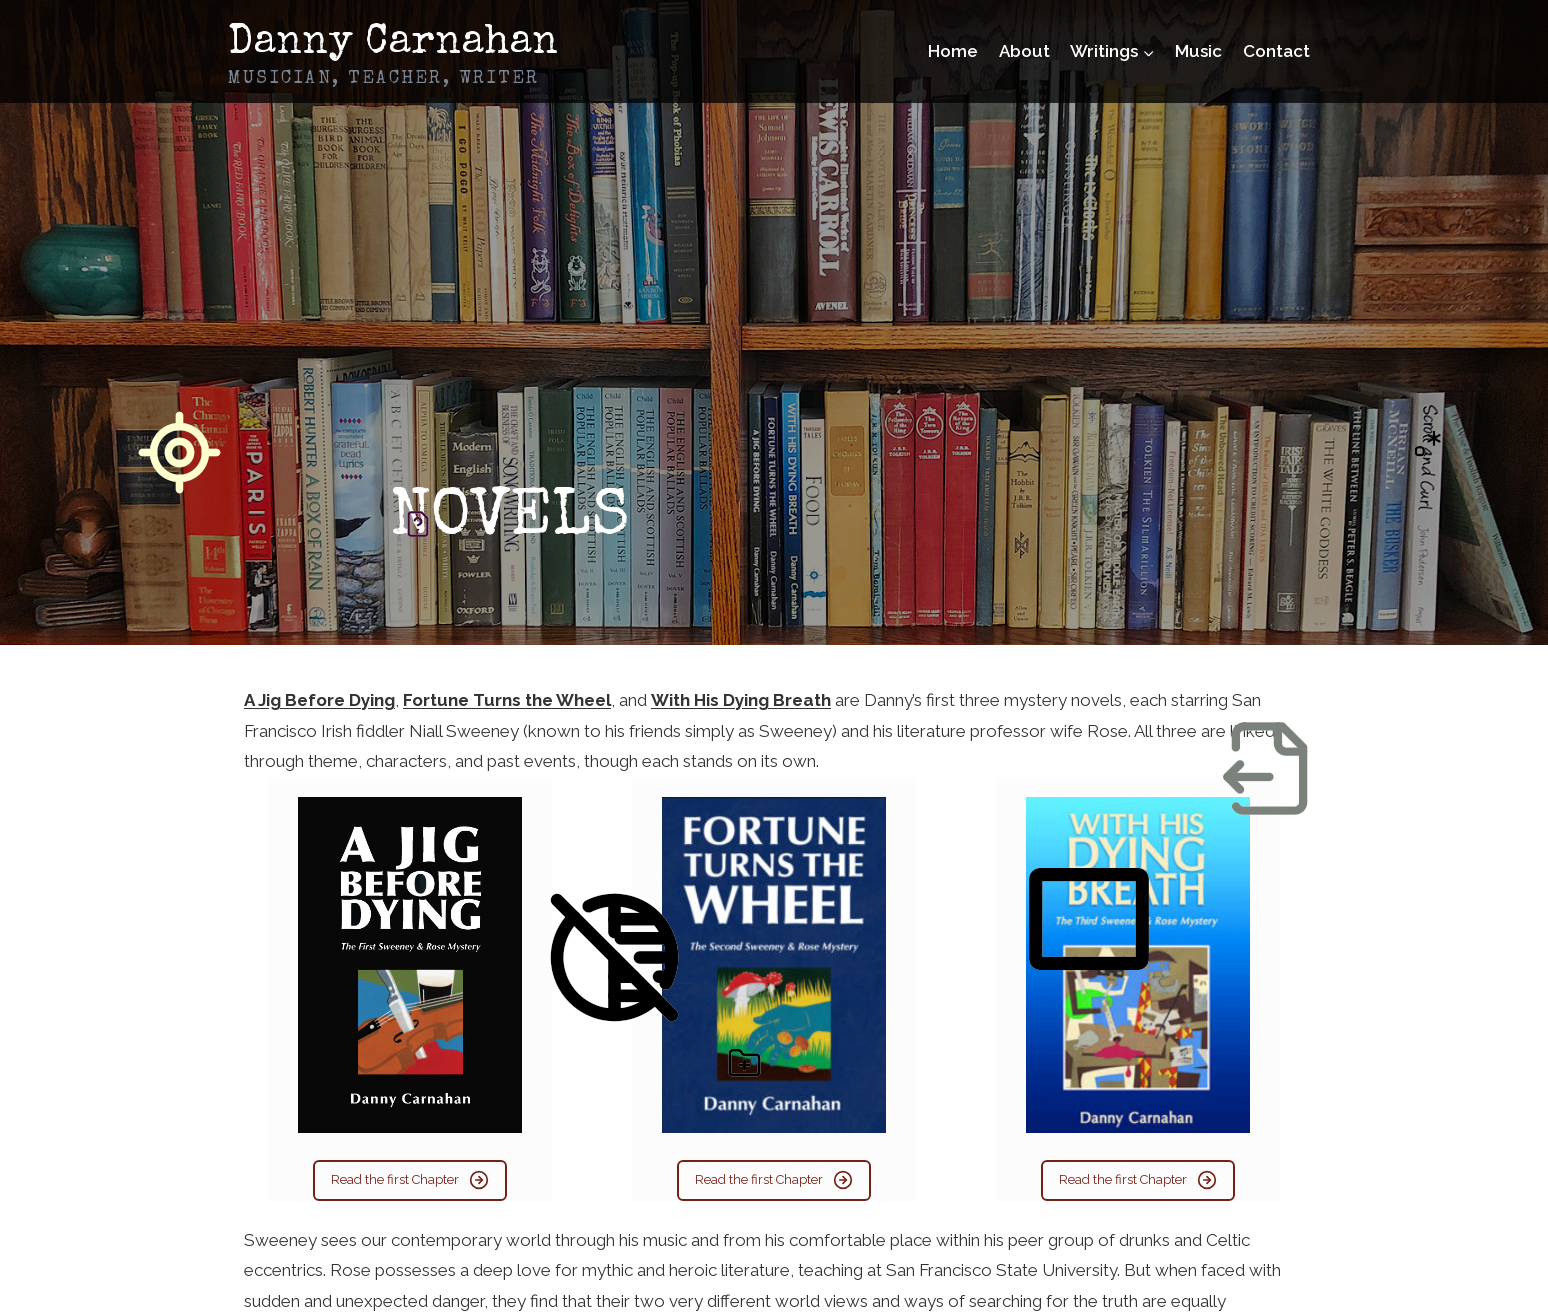 This screenshot has width=1548, height=1314. I want to click on unknown or unrecognized file type, so click(418, 524).